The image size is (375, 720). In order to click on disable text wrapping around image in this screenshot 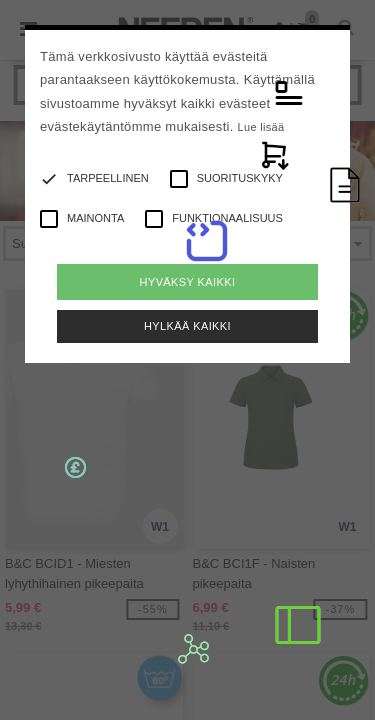, I will do `click(289, 93)`.